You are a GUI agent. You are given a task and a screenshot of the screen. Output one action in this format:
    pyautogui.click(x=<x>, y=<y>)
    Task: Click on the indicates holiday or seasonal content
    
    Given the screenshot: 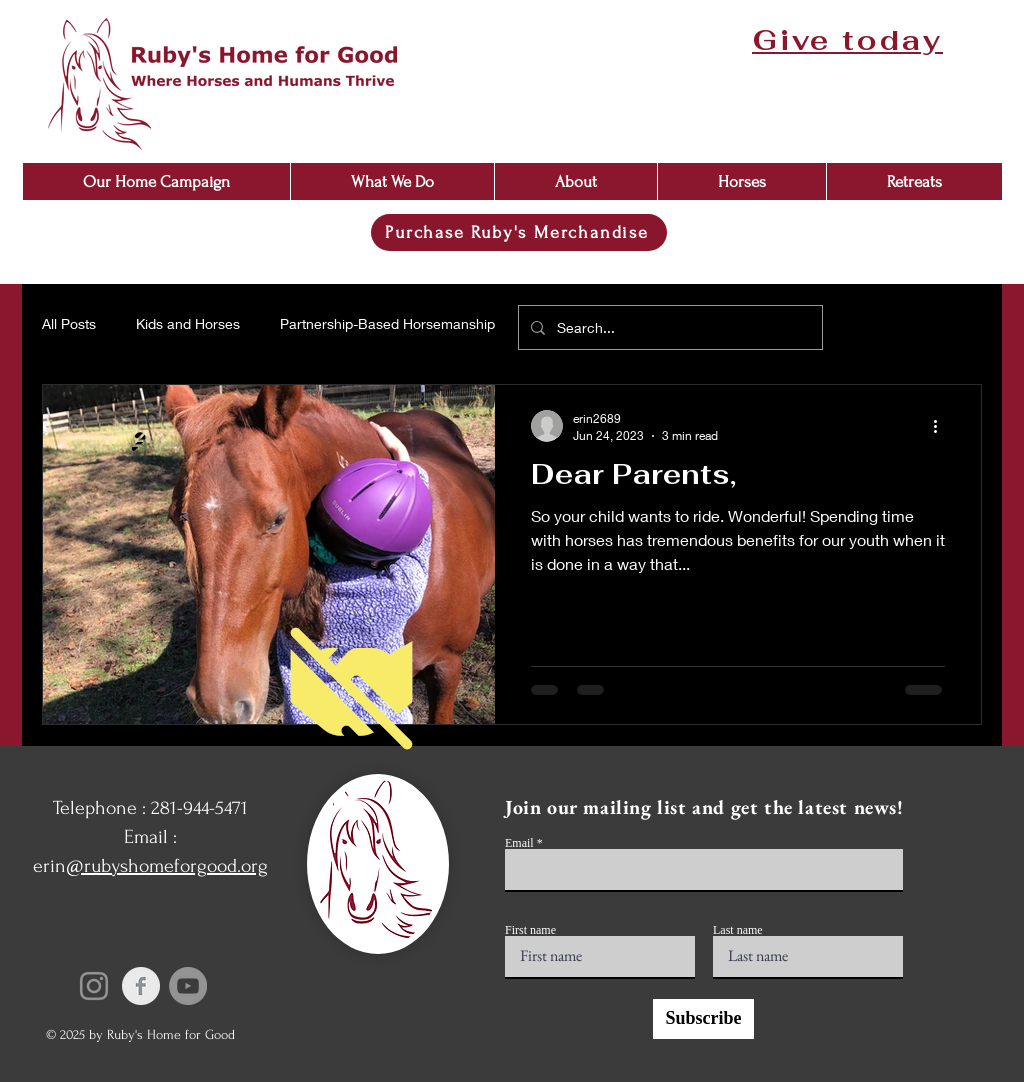 What is the action you would take?
    pyautogui.click(x=138, y=442)
    